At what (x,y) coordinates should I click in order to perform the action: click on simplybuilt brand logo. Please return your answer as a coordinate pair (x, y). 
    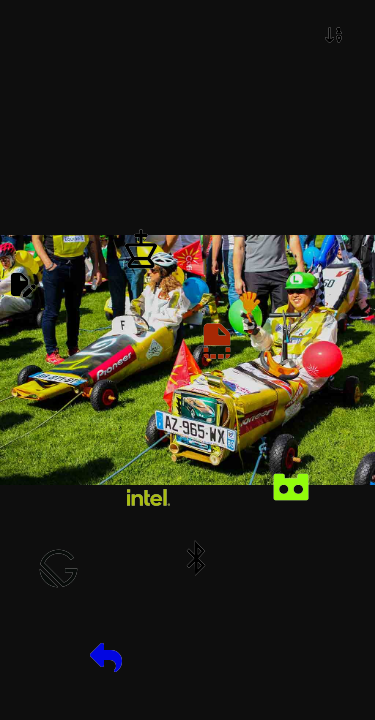
    Looking at the image, I should click on (291, 487).